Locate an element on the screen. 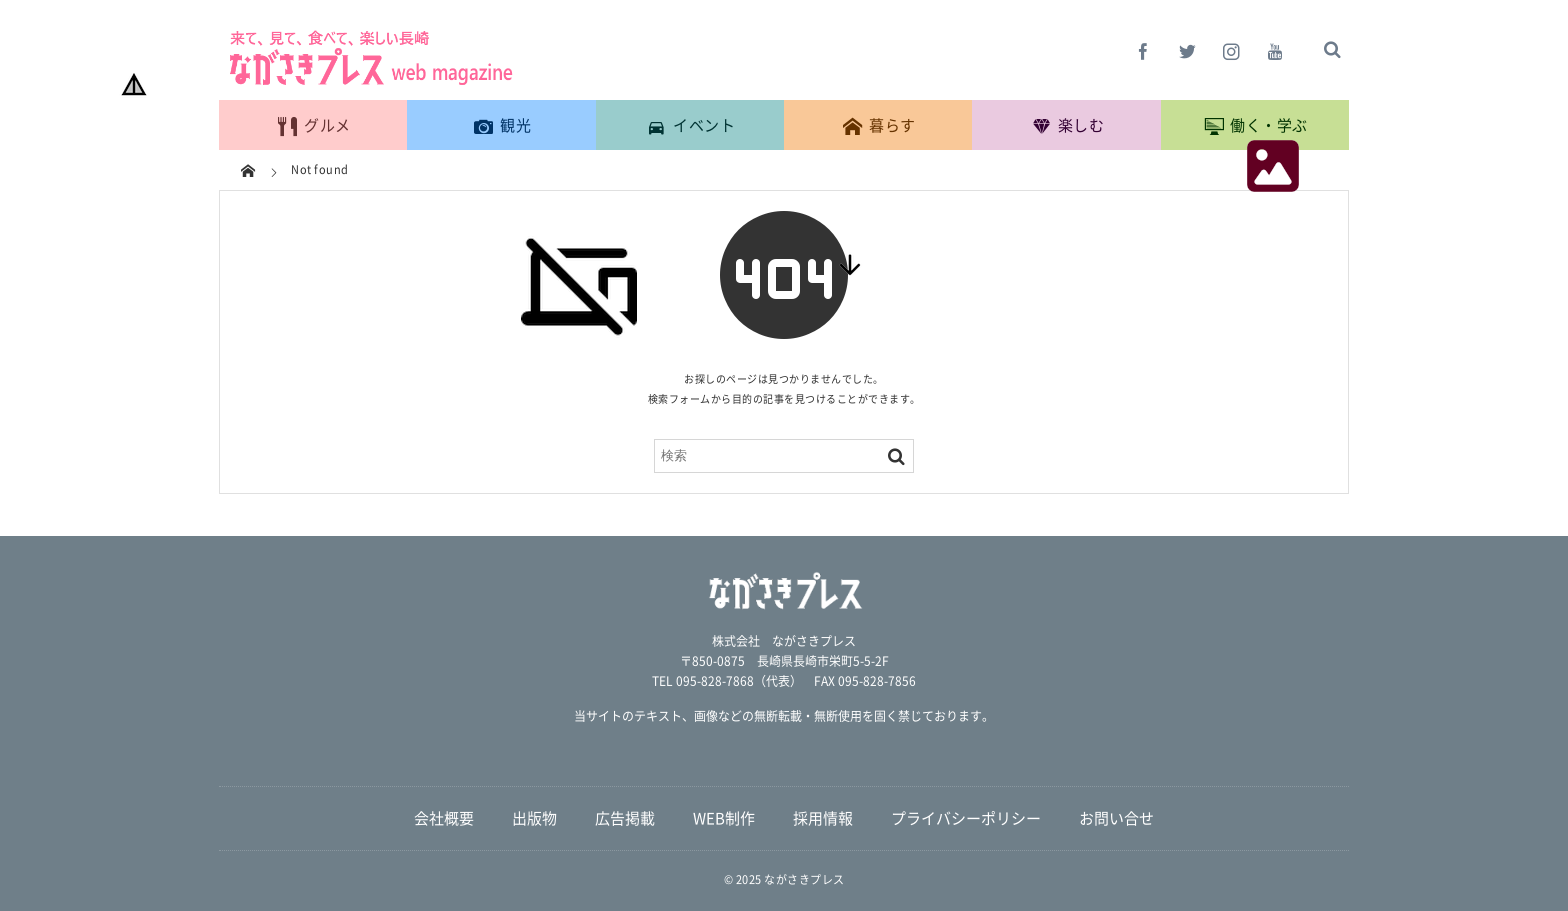 Image resolution: width=1568 pixels, height=911 pixels. view image or photo is located at coordinates (1273, 166).